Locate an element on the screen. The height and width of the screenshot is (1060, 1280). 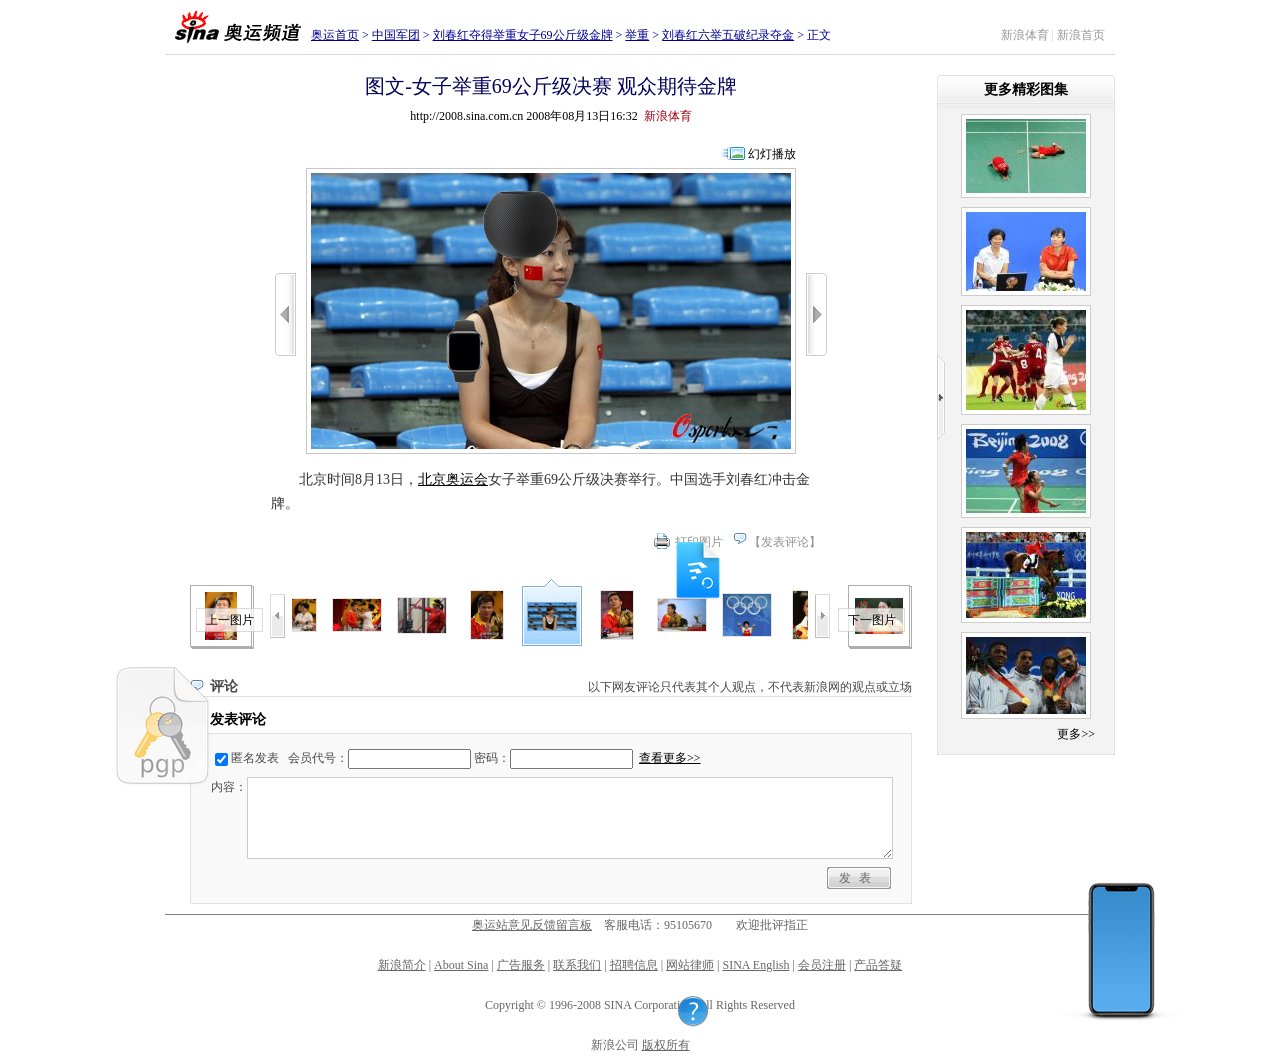
access help or frequently asked questions is located at coordinates (693, 1011).